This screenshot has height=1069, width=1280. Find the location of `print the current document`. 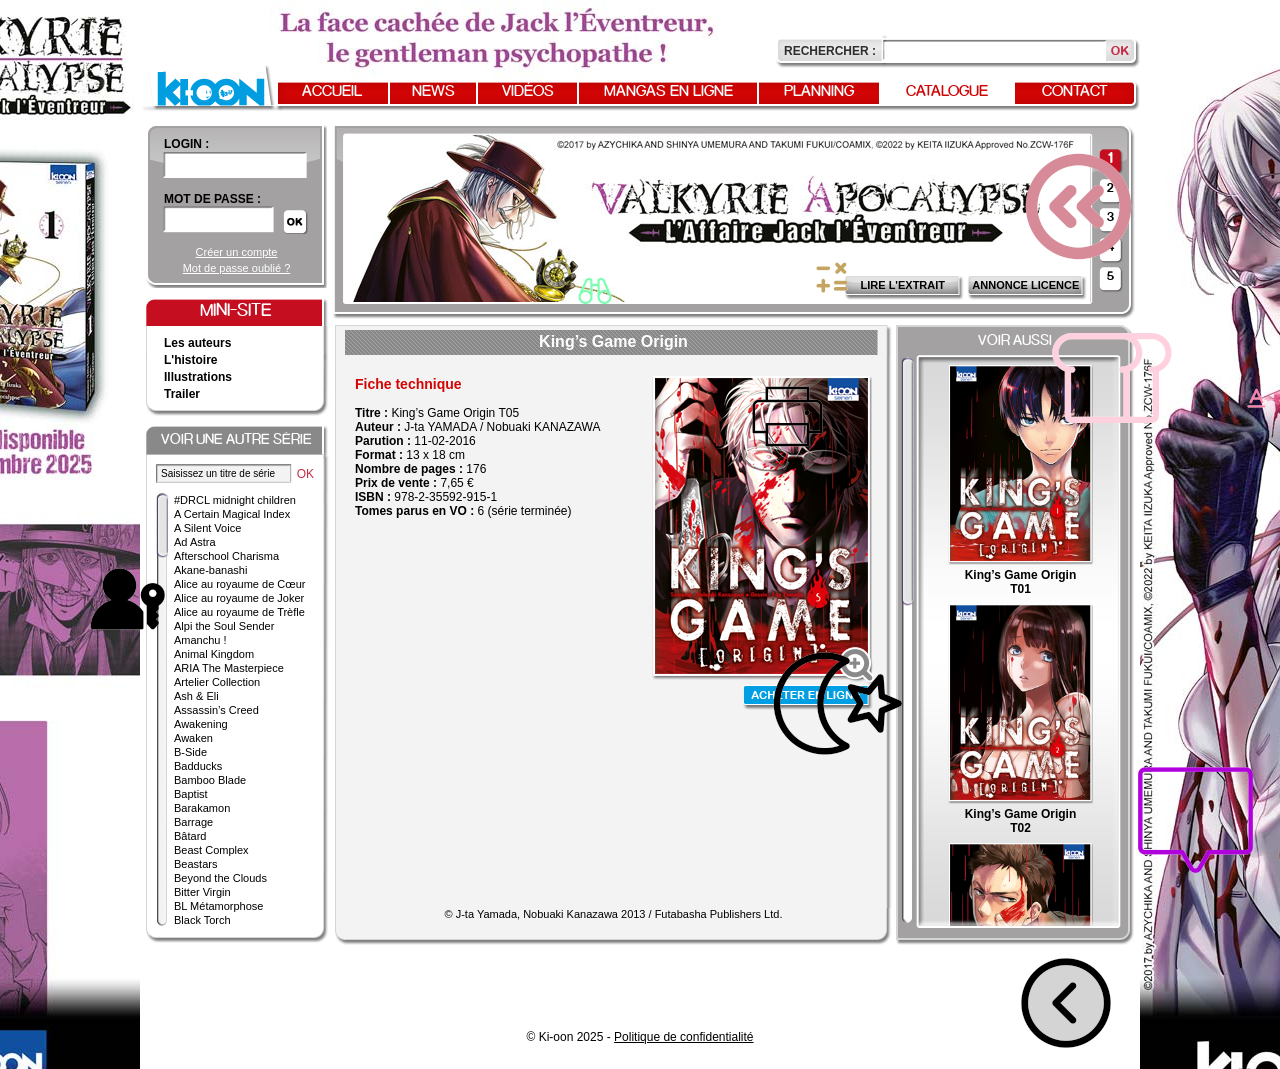

print the current document is located at coordinates (787, 416).